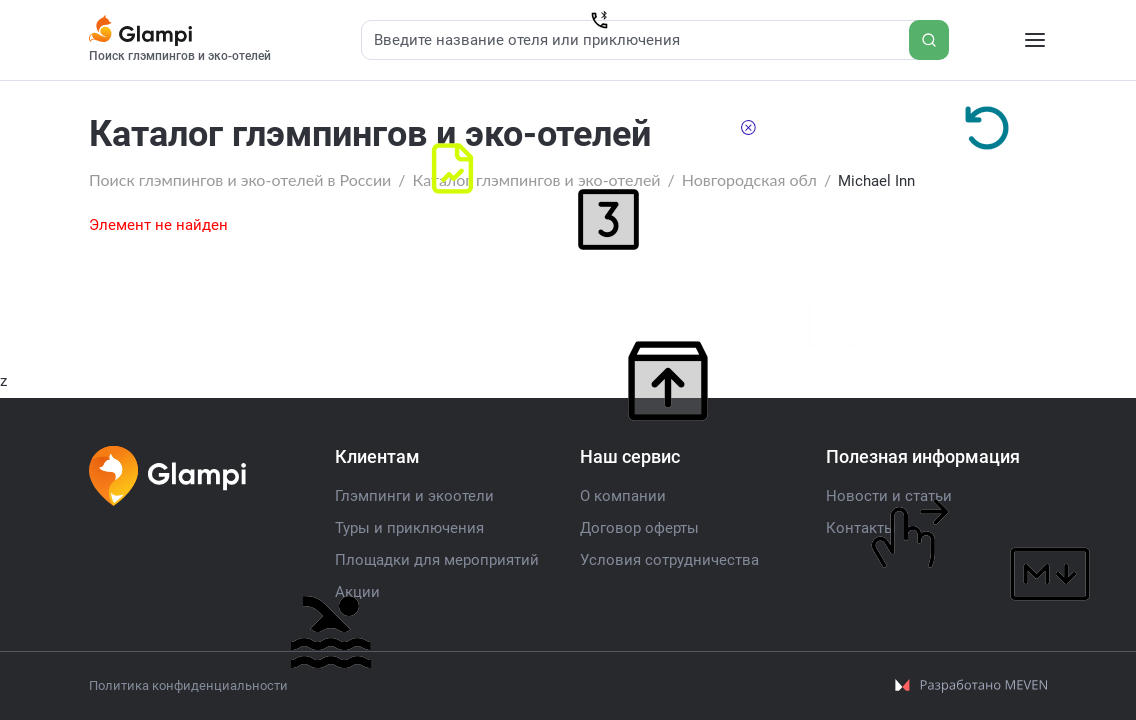  What do you see at coordinates (452, 168) in the screenshot?
I see `view report or analytics document` at bounding box center [452, 168].